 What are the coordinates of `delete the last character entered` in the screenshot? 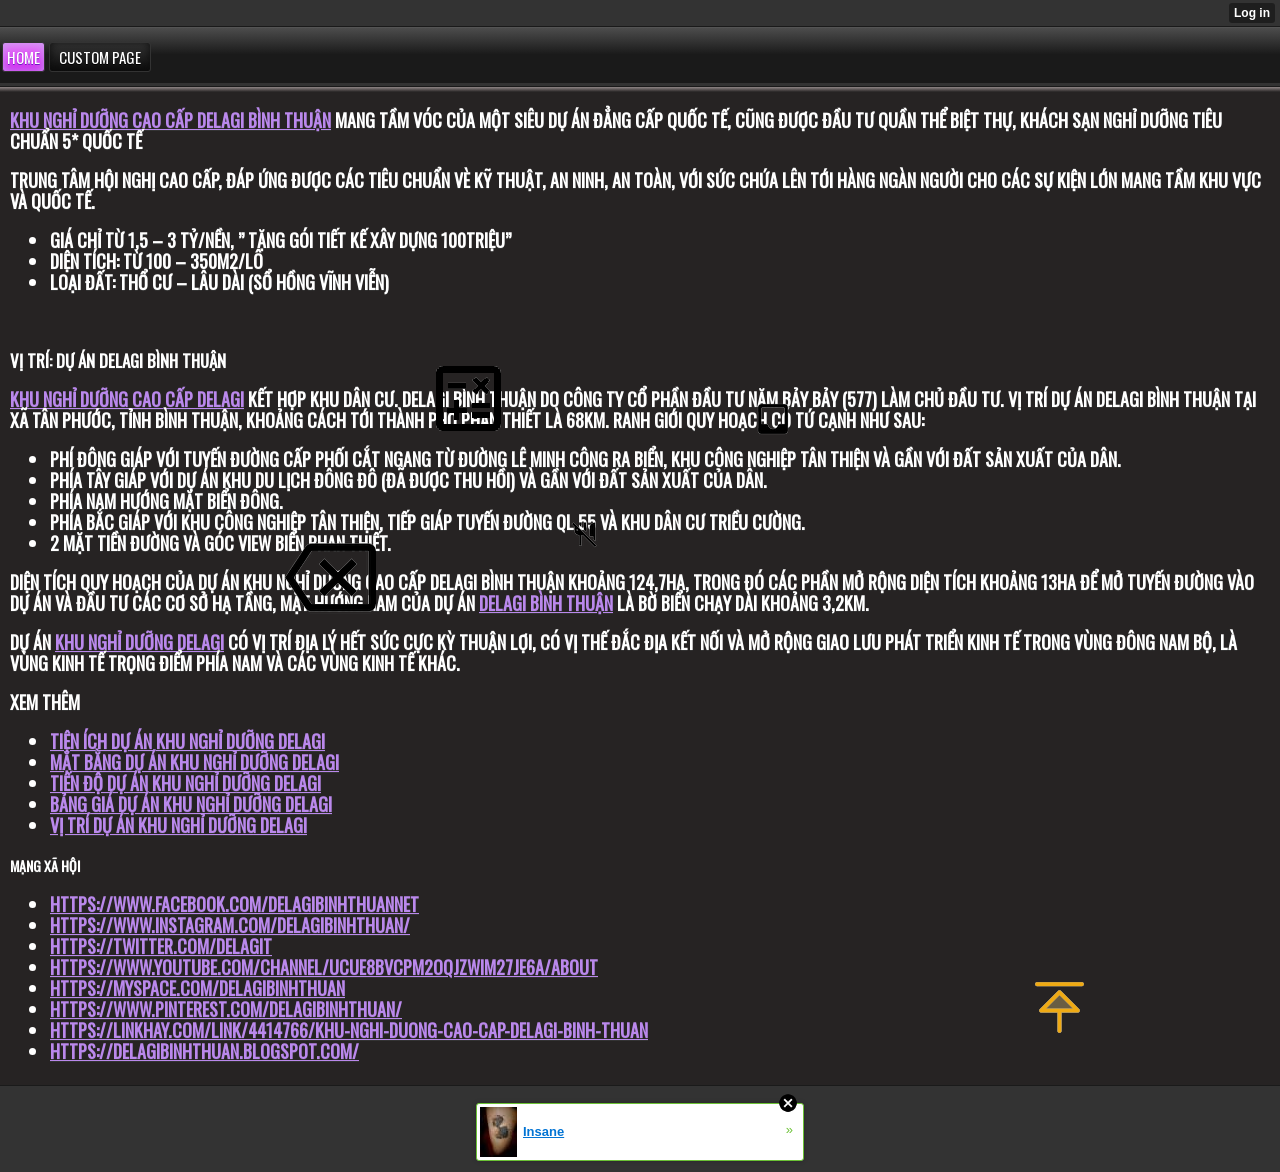 It's located at (330, 577).